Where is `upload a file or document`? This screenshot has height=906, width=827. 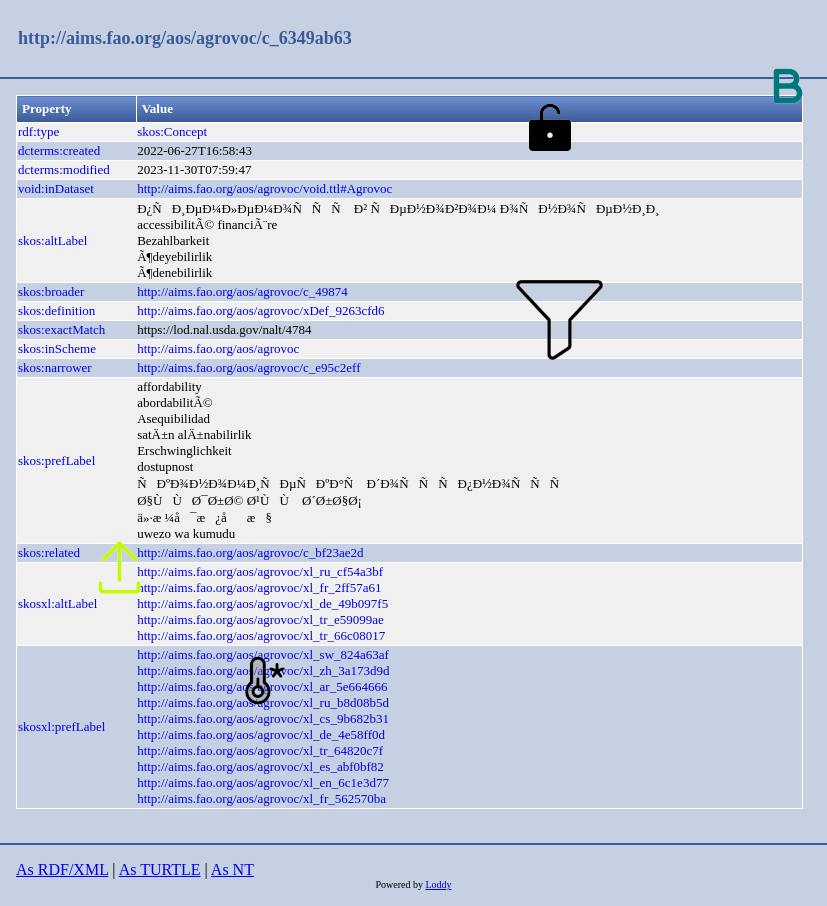 upload a file or document is located at coordinates (119, 567).